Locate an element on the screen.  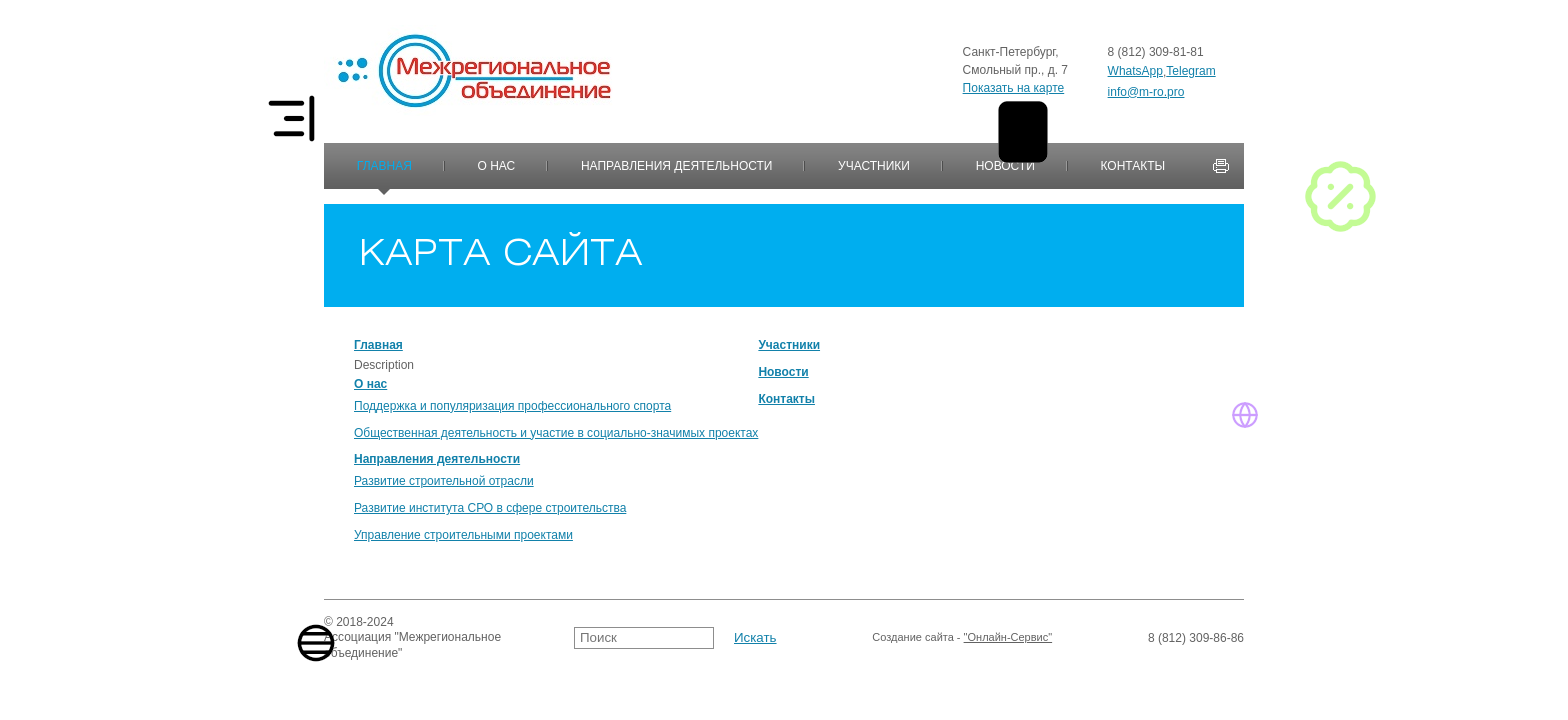
view available discounts or promotions is located at coordinates (1340, 196).